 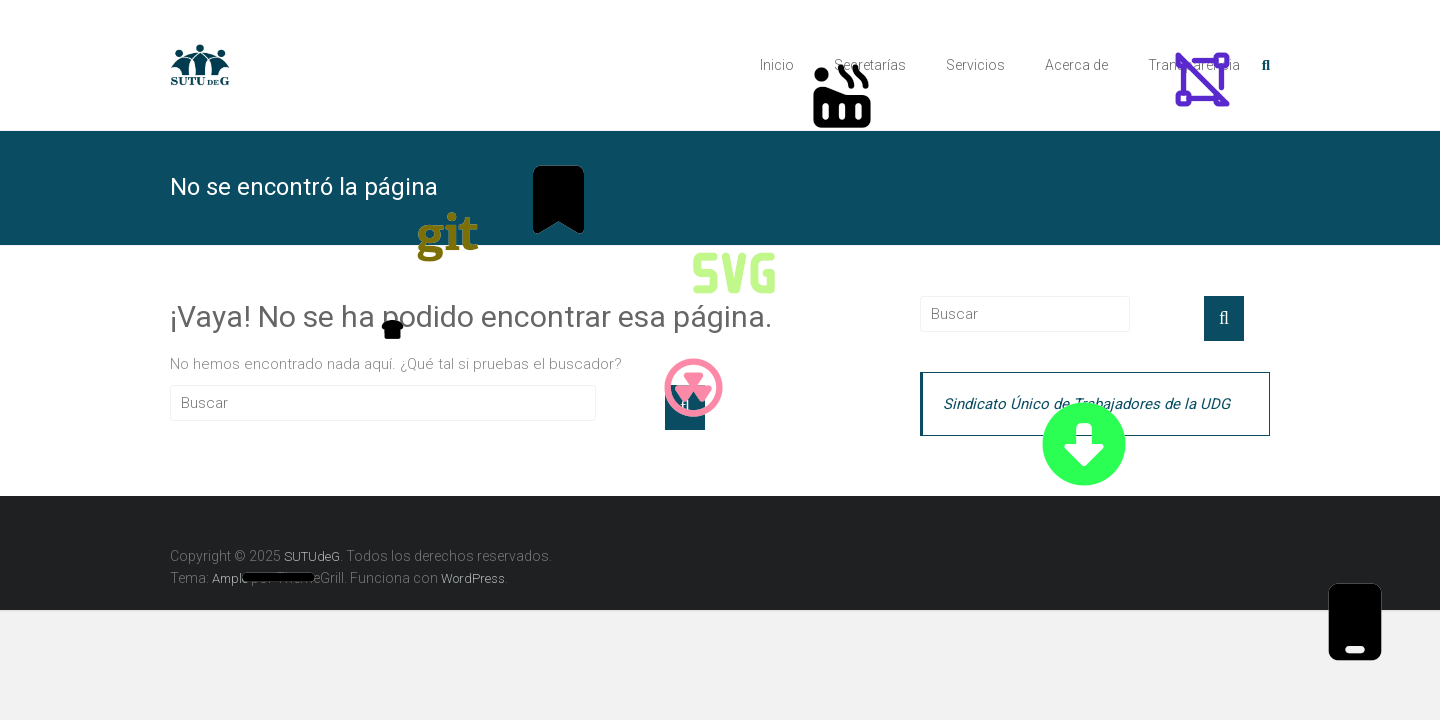 What do you see at coordinates (392, 329) in the screenshot?
I see `access bakery or bread-related content` at bounding box center [392, 329].